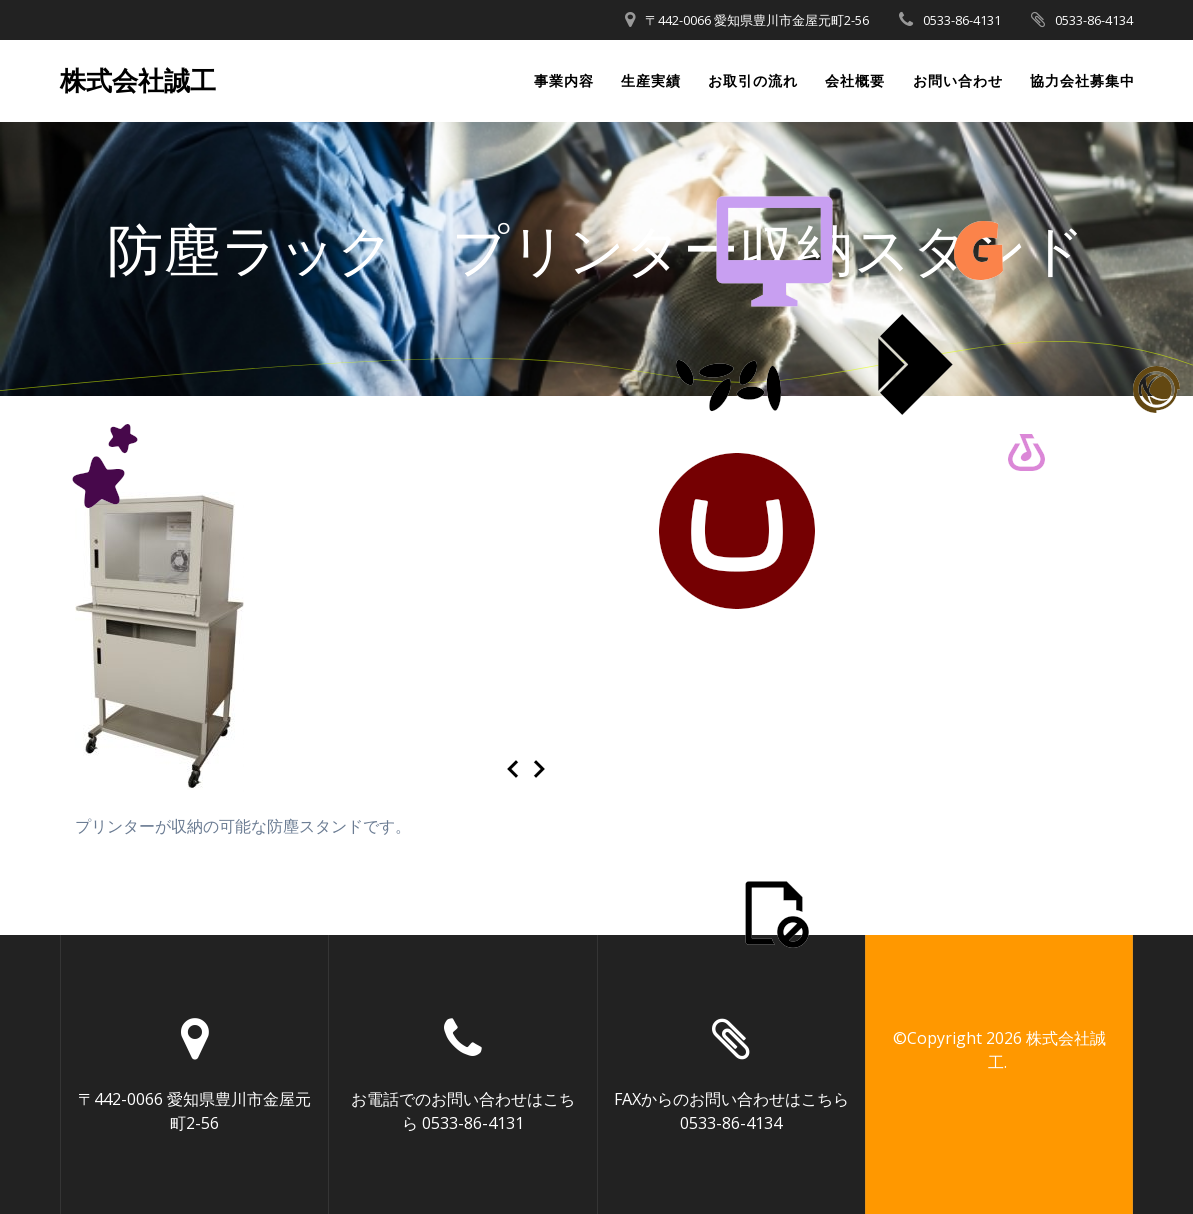  What do you see at coordinates (978, 250) in the screenshot?
I see `open the Grocy app` at bounding box center [978, 250].